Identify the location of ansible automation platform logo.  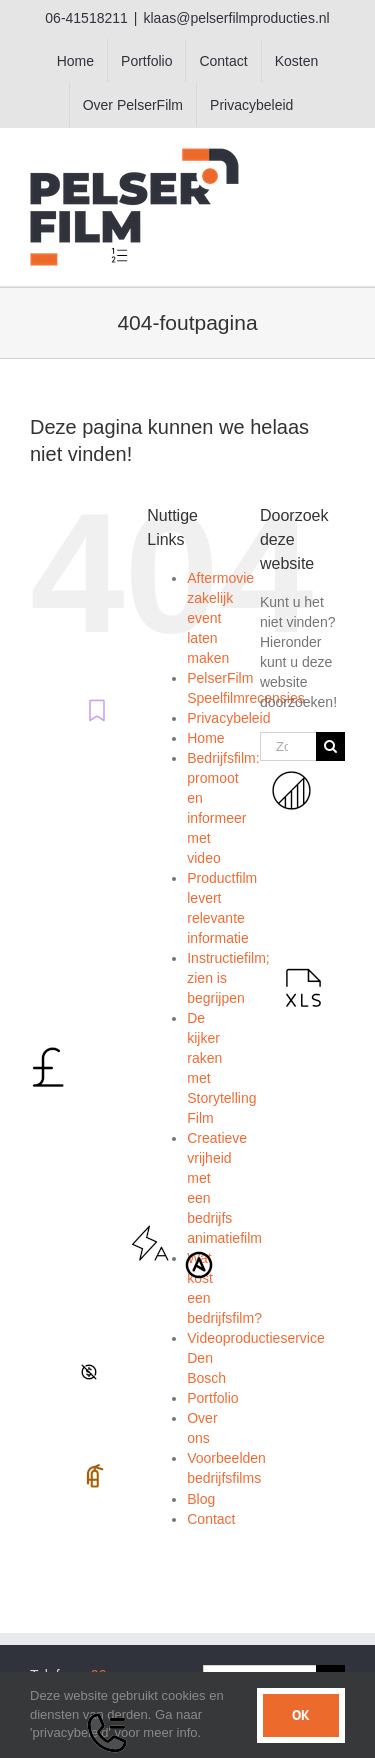
(199, 1265).